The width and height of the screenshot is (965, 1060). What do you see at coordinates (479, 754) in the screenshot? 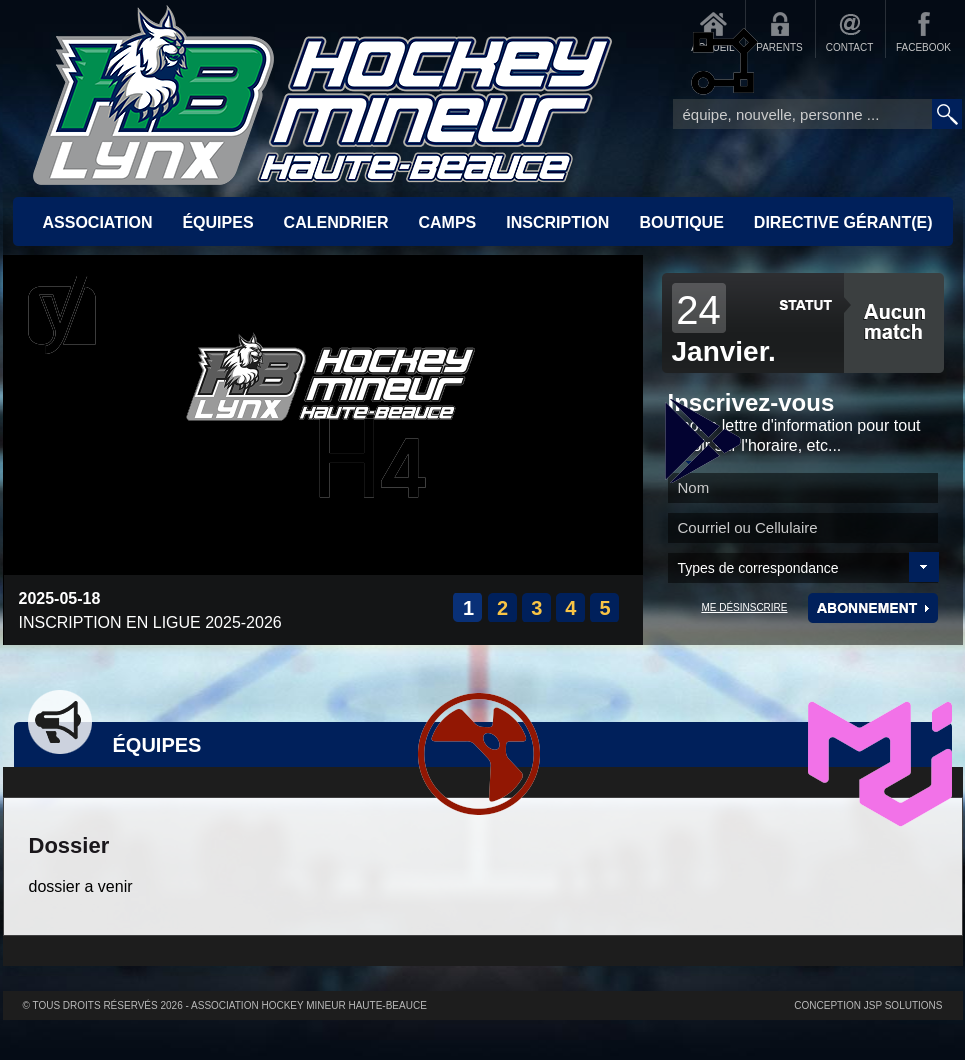
I see `open Nuke compositing software` at bounding box center [479, 754].